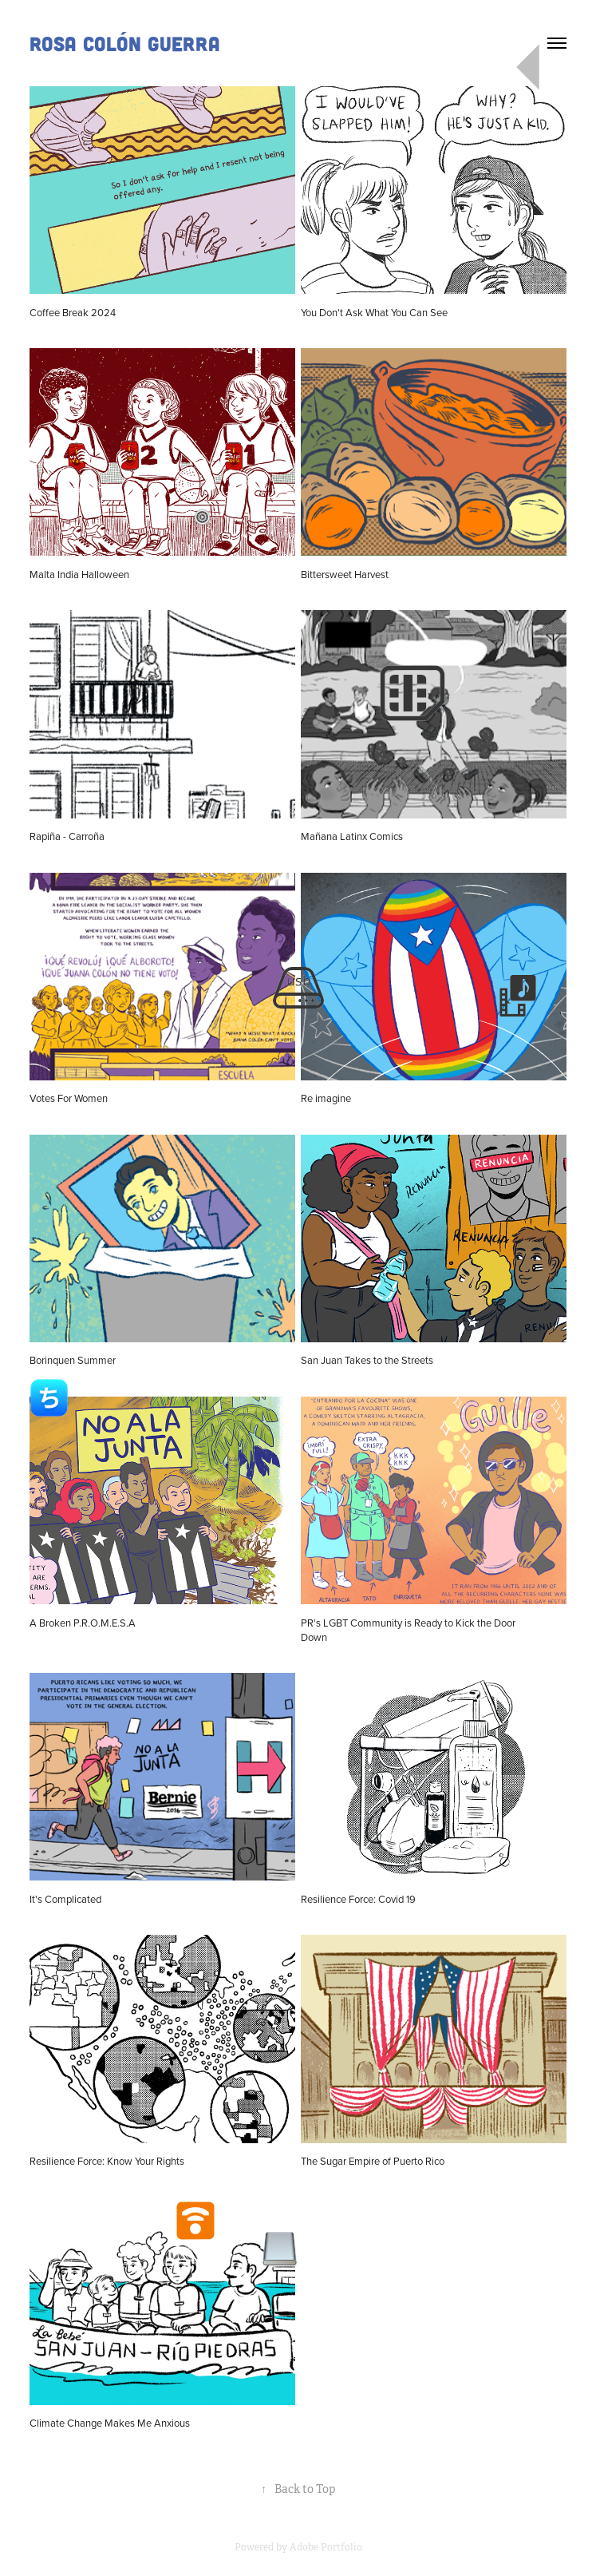 The image size is (596, 2576). What do you see at coordinates (298, 986) in the screenshot?
I see `external usb hard drive connected` at bounding box center [298, 986].